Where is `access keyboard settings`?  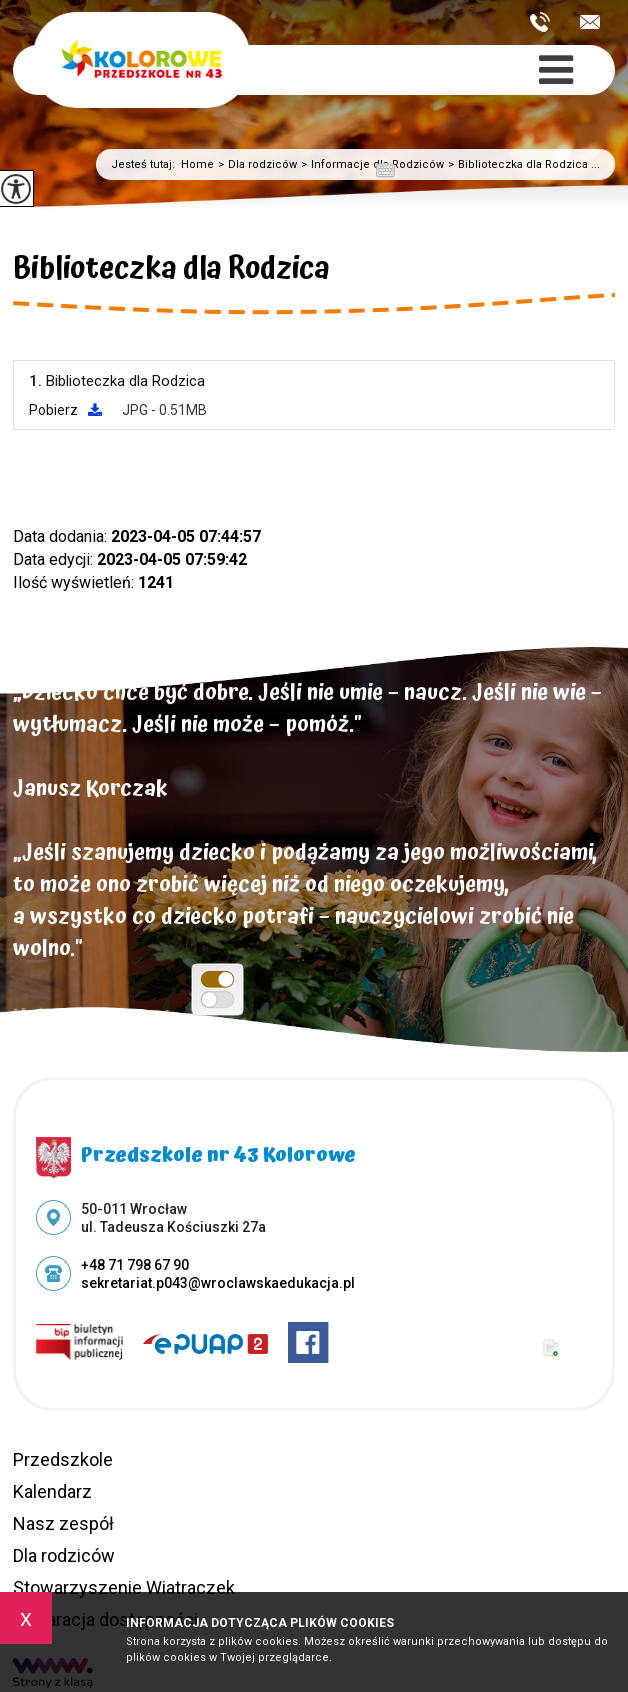
access keyboard settings is located at coordinates (385, 170).